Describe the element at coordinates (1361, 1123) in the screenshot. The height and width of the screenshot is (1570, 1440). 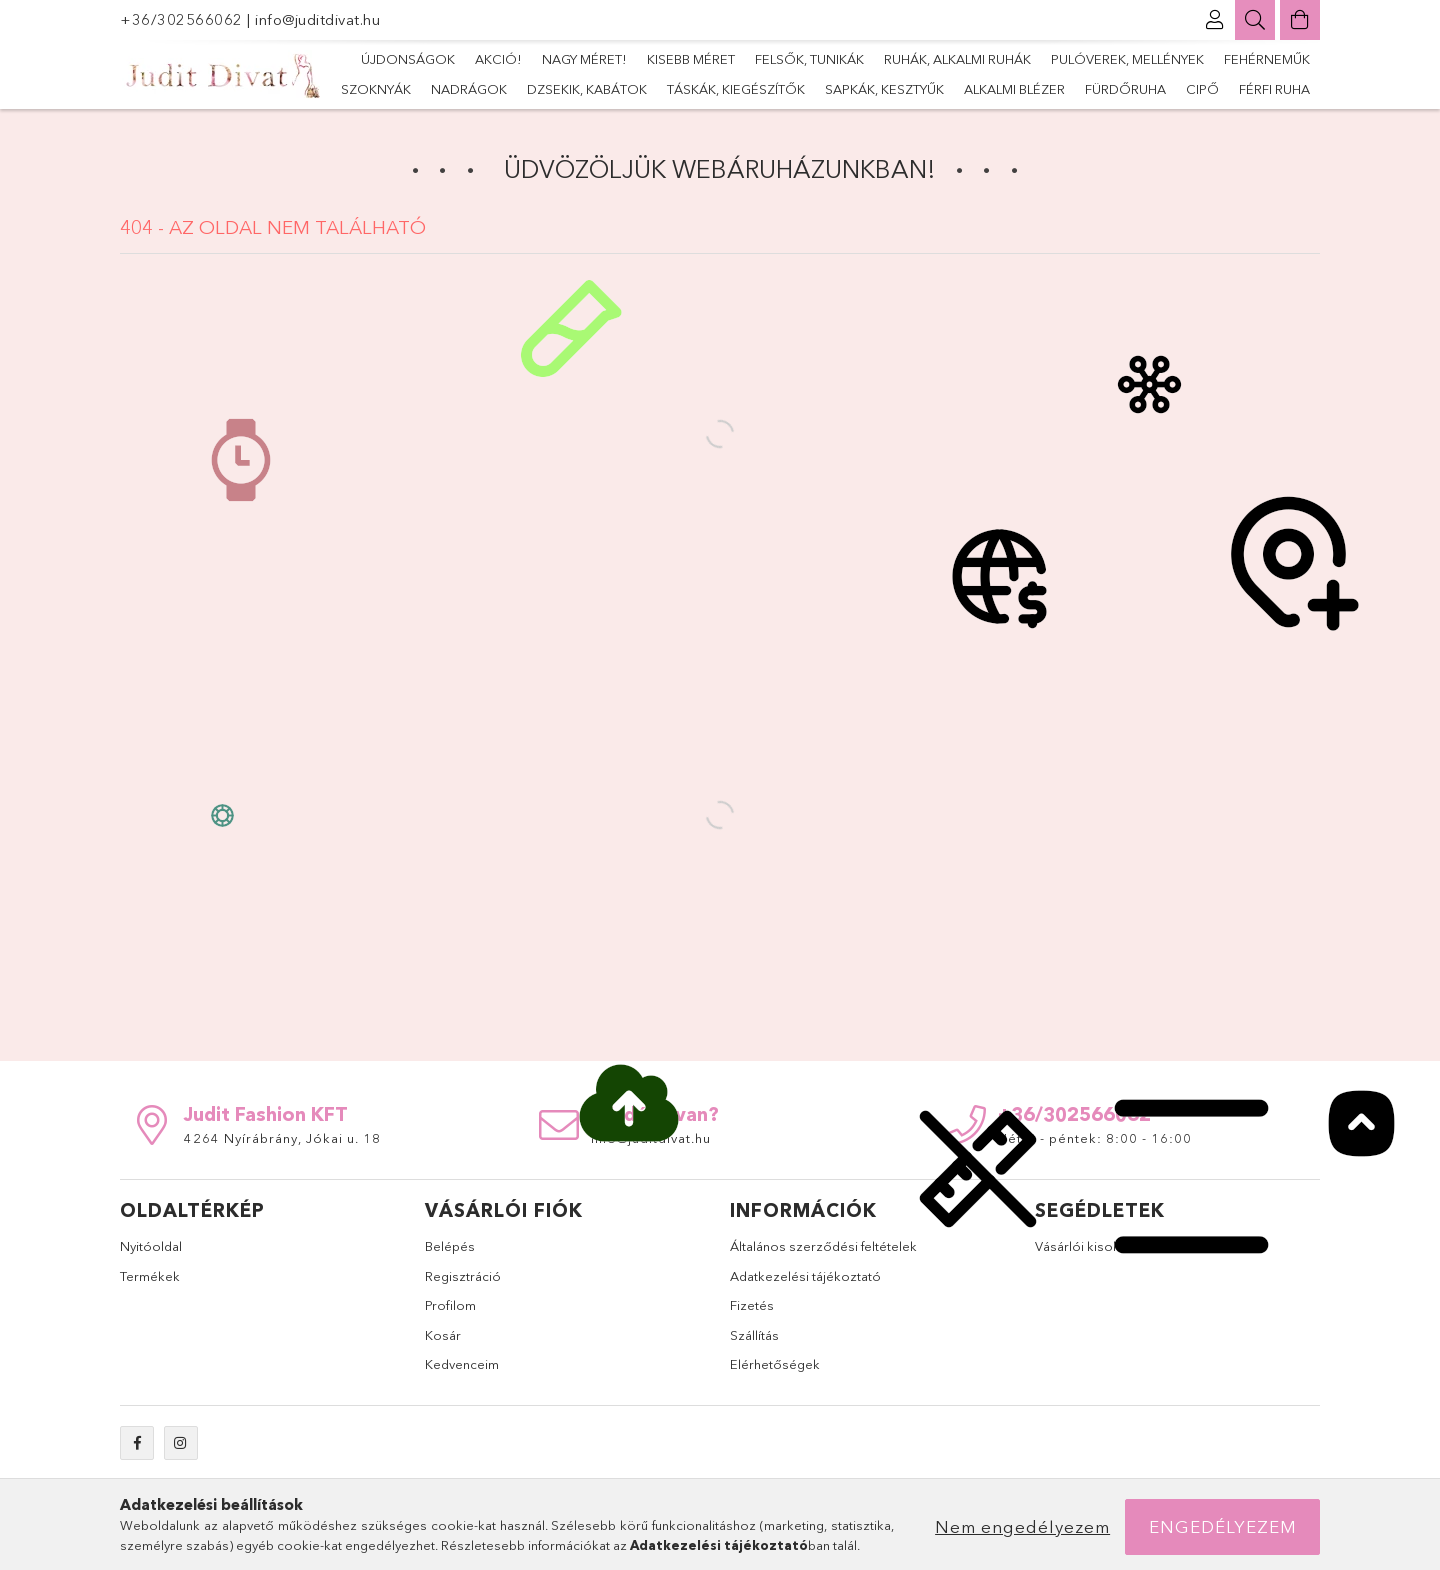
I see `scroll to top of page` at that location.